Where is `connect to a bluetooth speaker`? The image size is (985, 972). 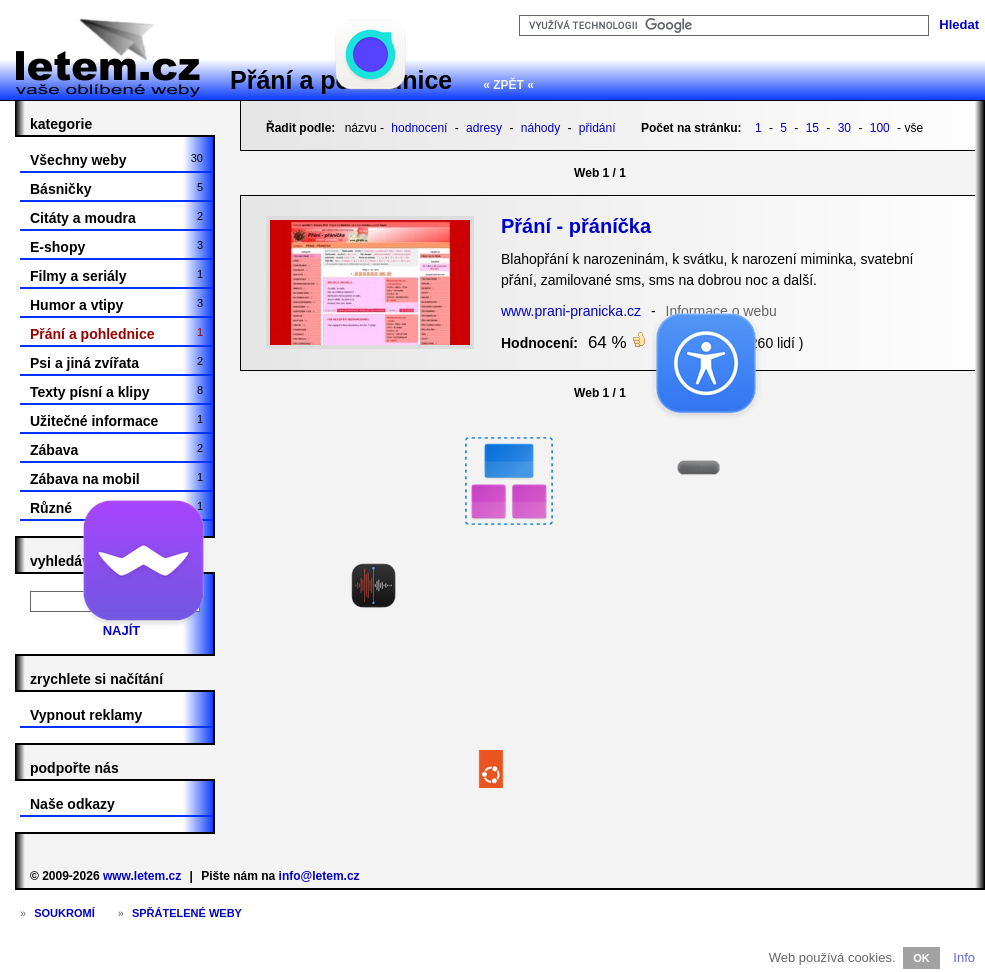 connect to a bluetooth speaker is located at coordinates (698, 467).